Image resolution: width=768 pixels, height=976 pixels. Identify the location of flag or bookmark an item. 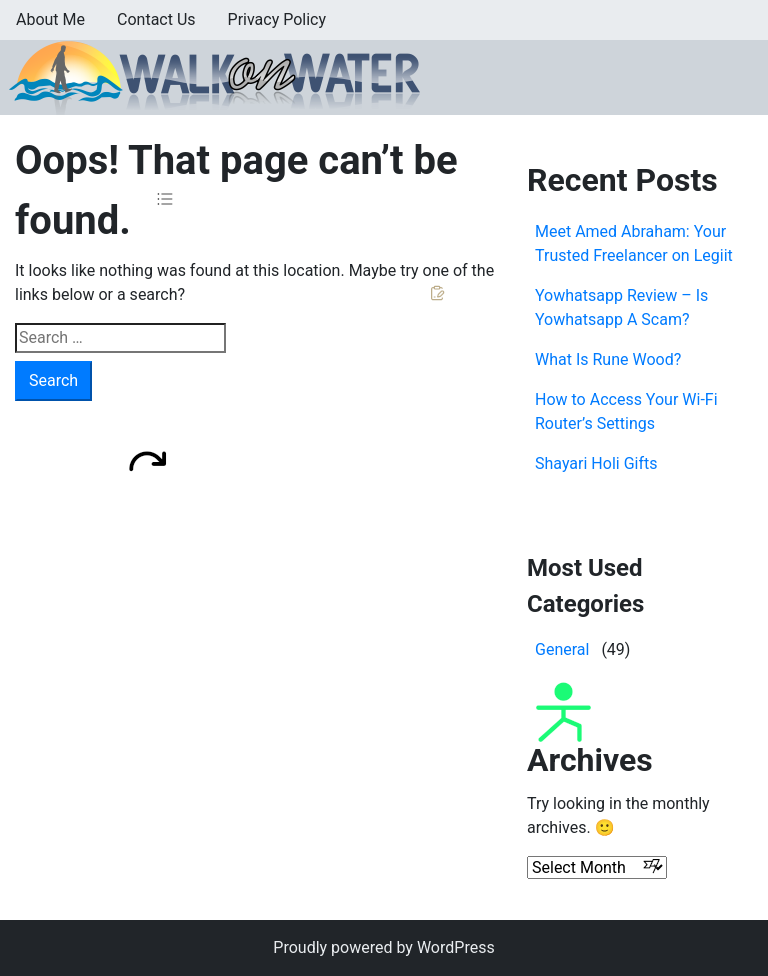
(651, 865).